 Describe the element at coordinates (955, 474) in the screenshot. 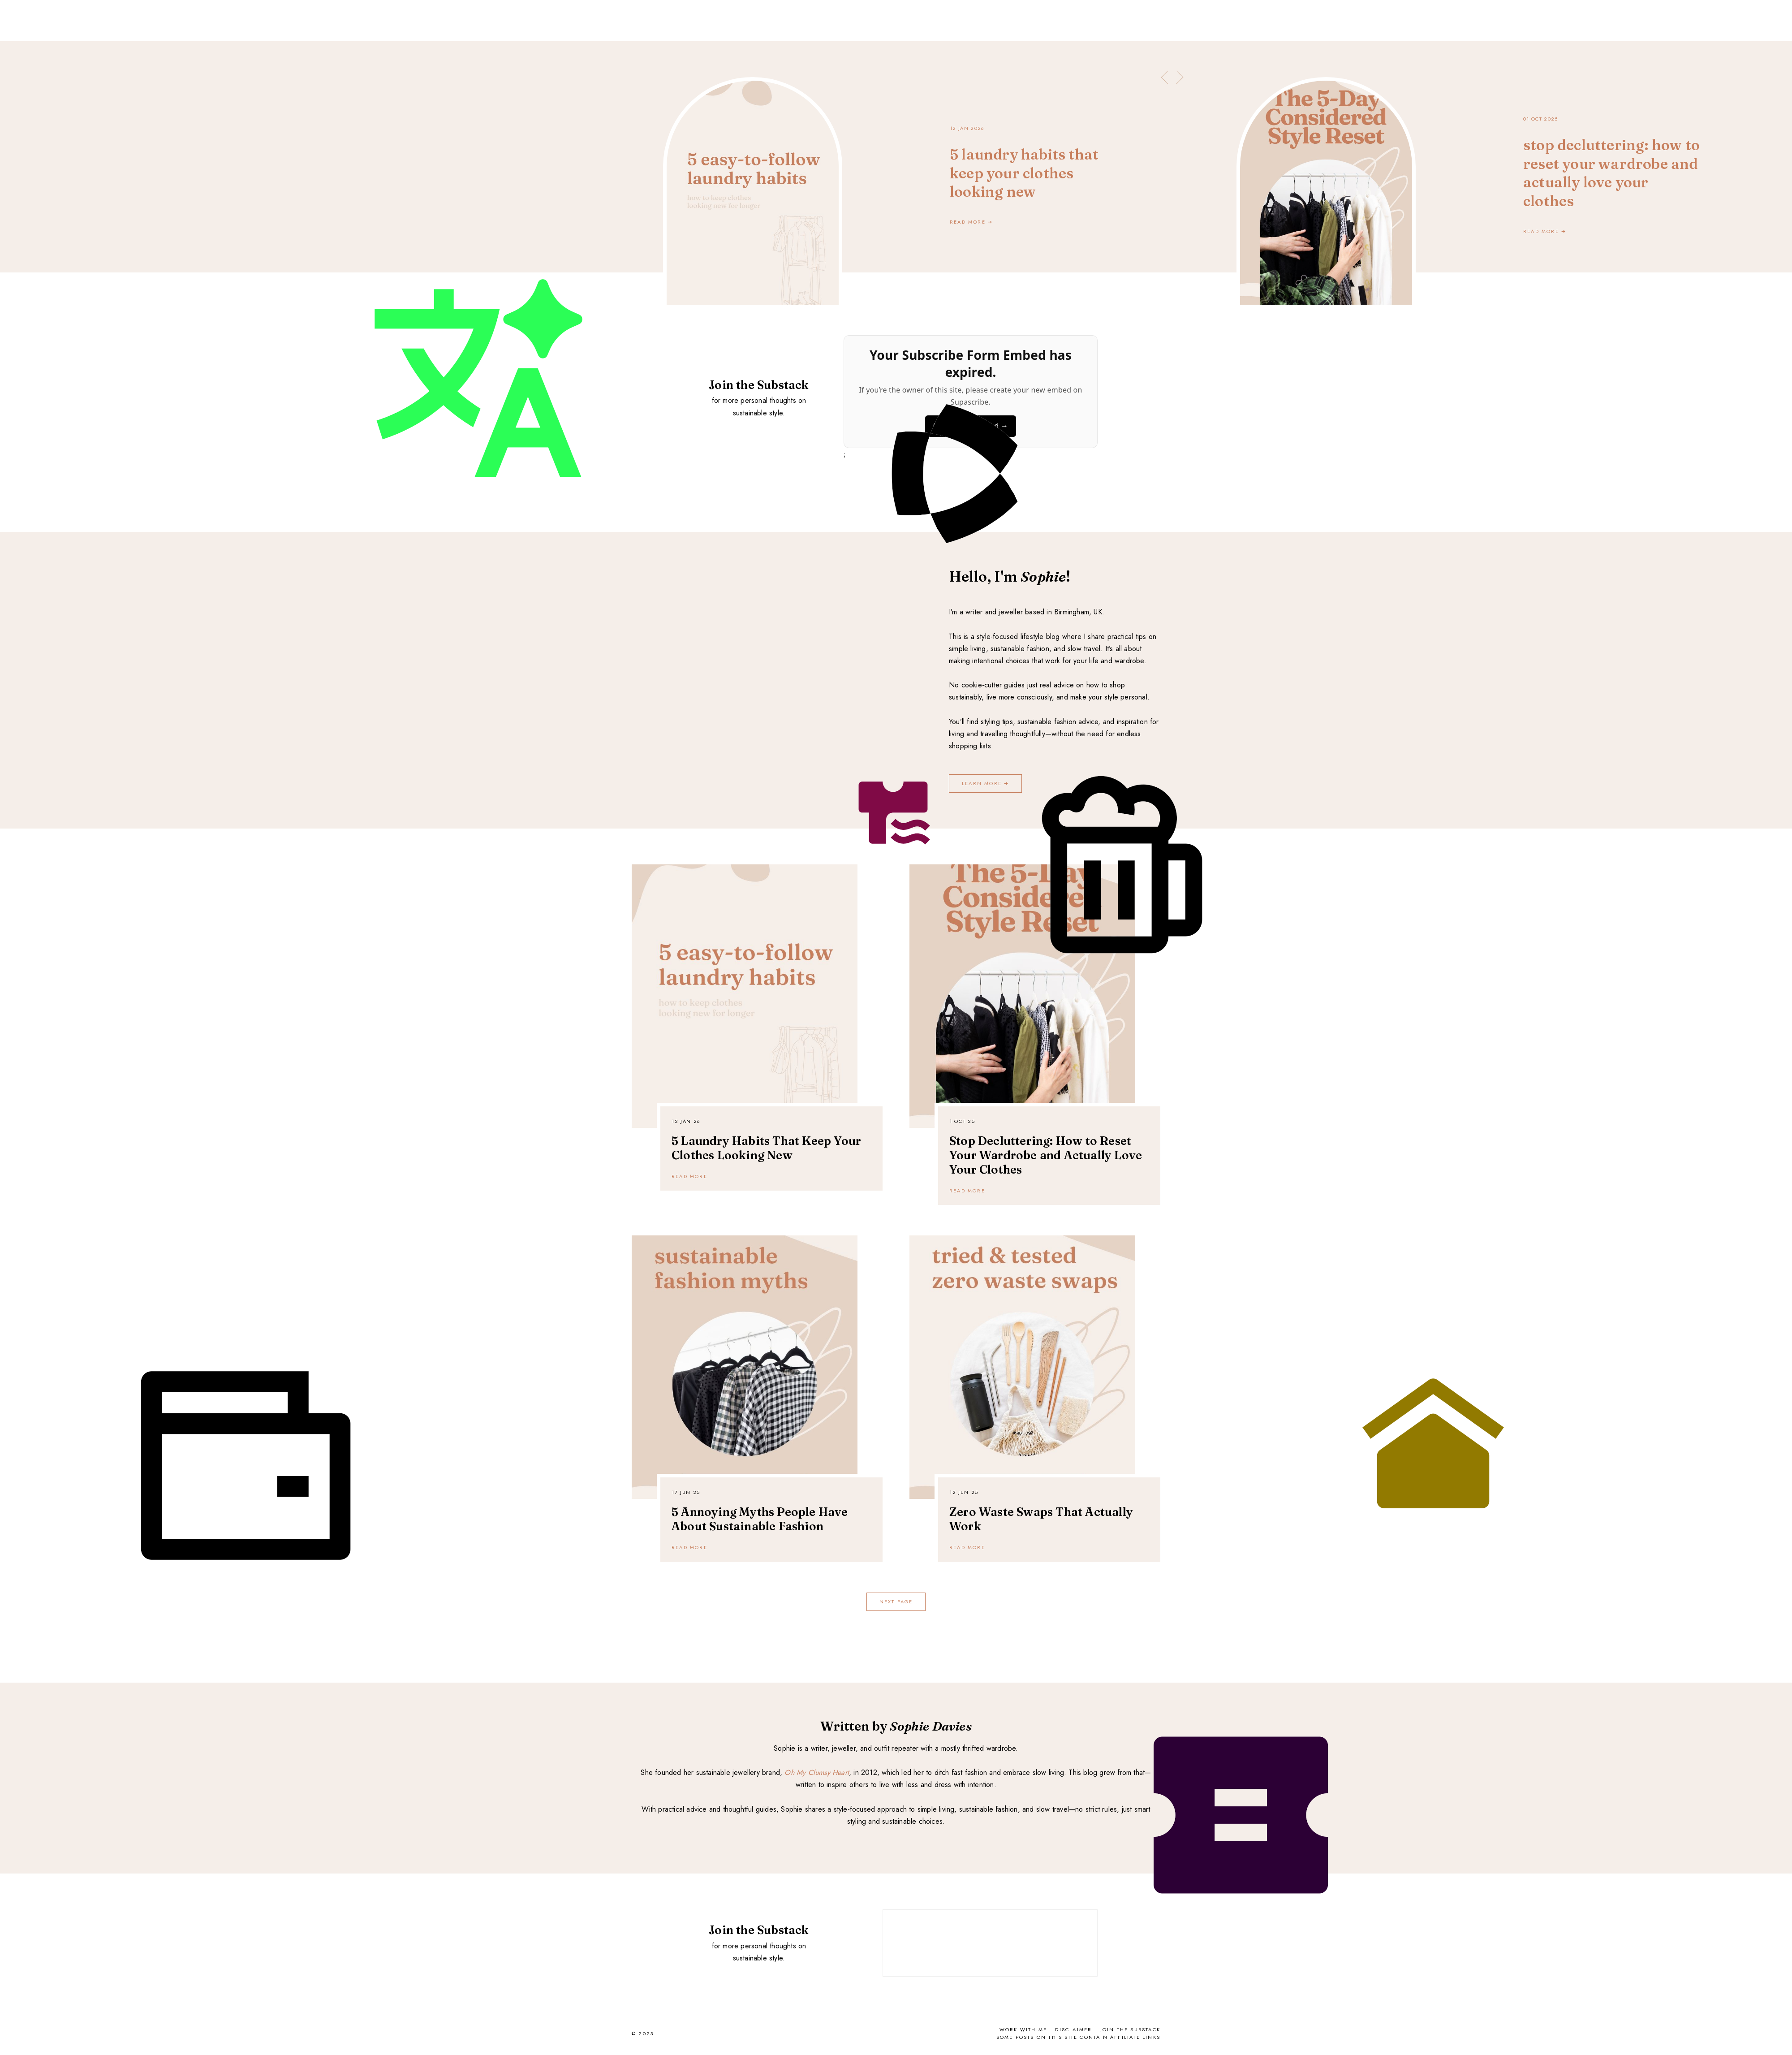

I see `Clarivate company logo` at that location.